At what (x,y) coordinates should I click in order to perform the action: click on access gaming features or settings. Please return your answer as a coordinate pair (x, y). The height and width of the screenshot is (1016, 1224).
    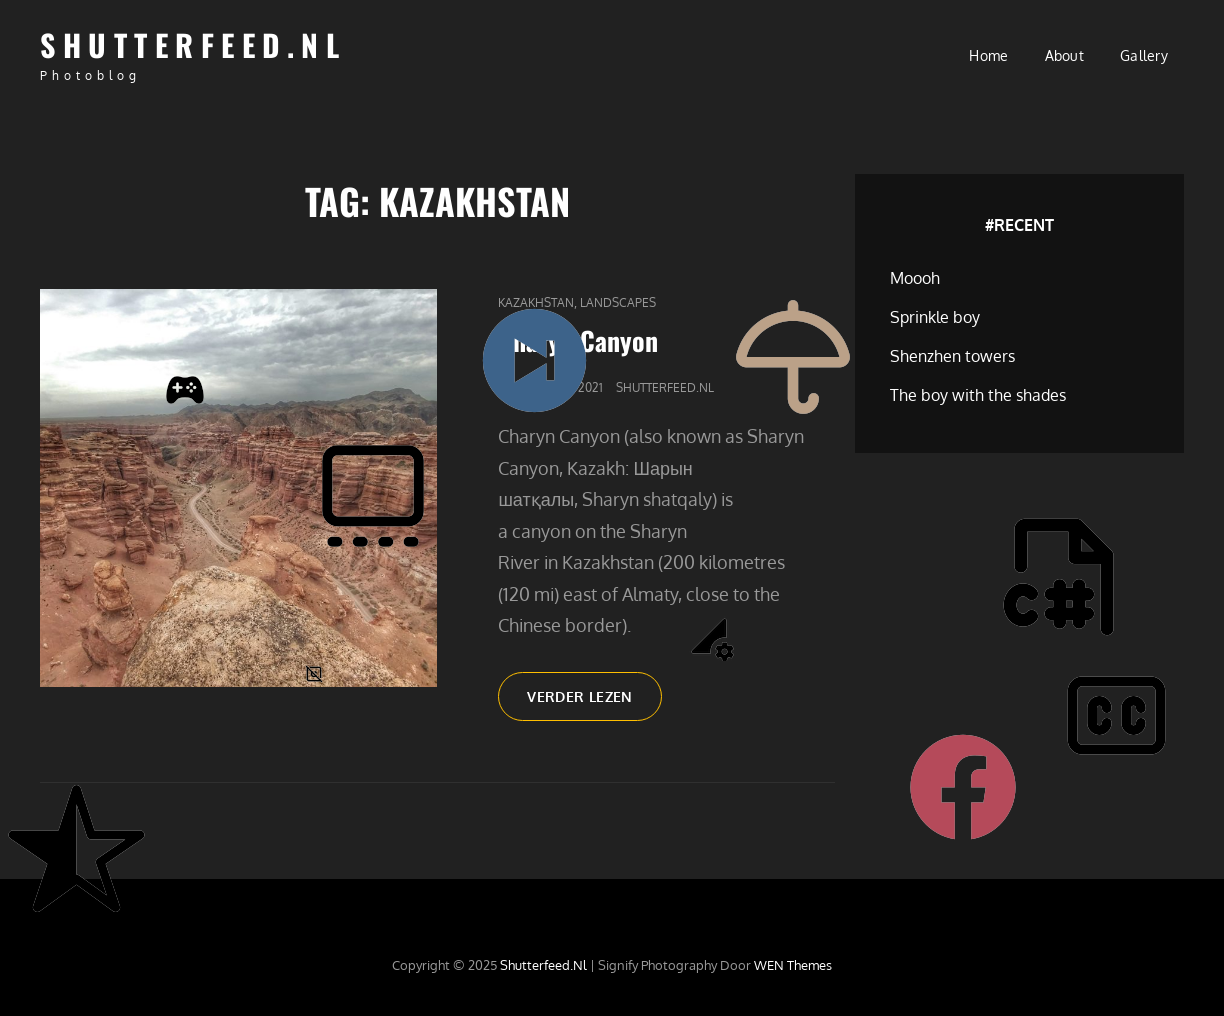
    Looking at the image, I should click on (185, 390).